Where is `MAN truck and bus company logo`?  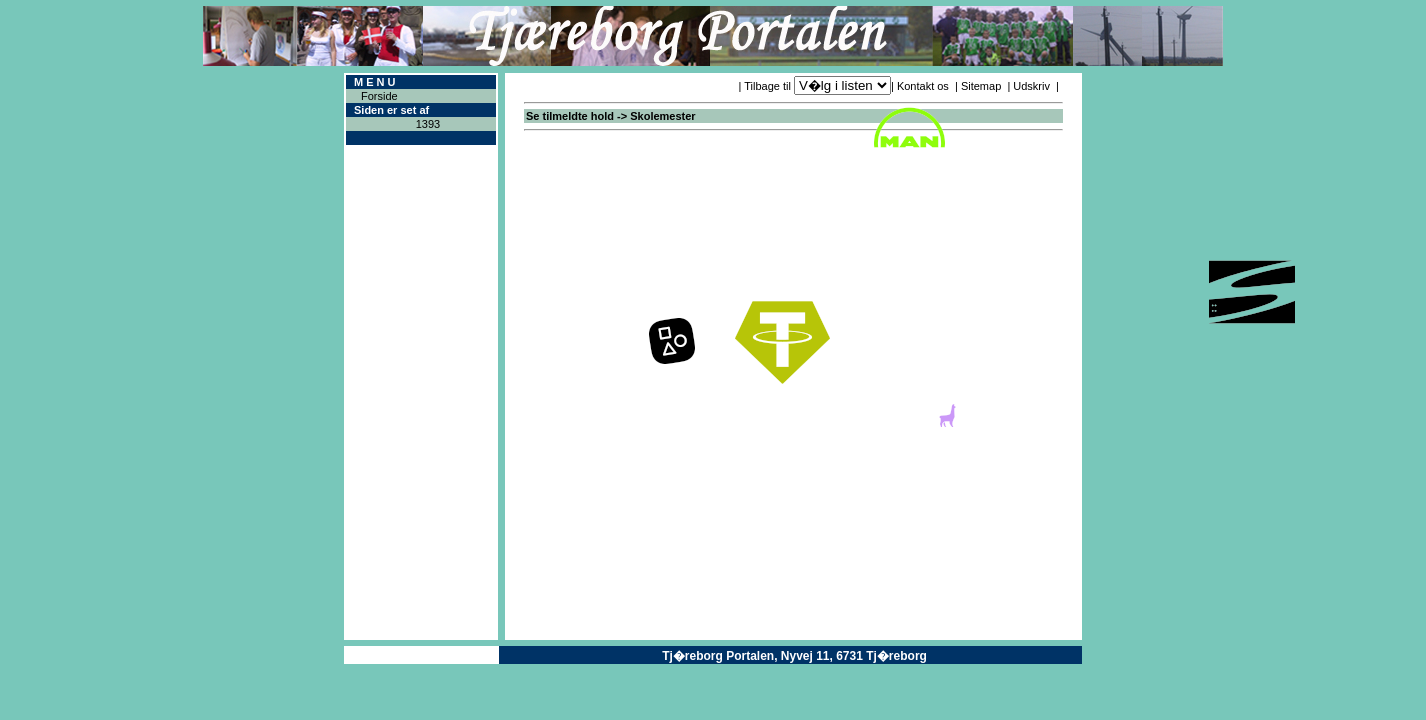
MAN truck and bus company logo is located at coordinates (909, 127).